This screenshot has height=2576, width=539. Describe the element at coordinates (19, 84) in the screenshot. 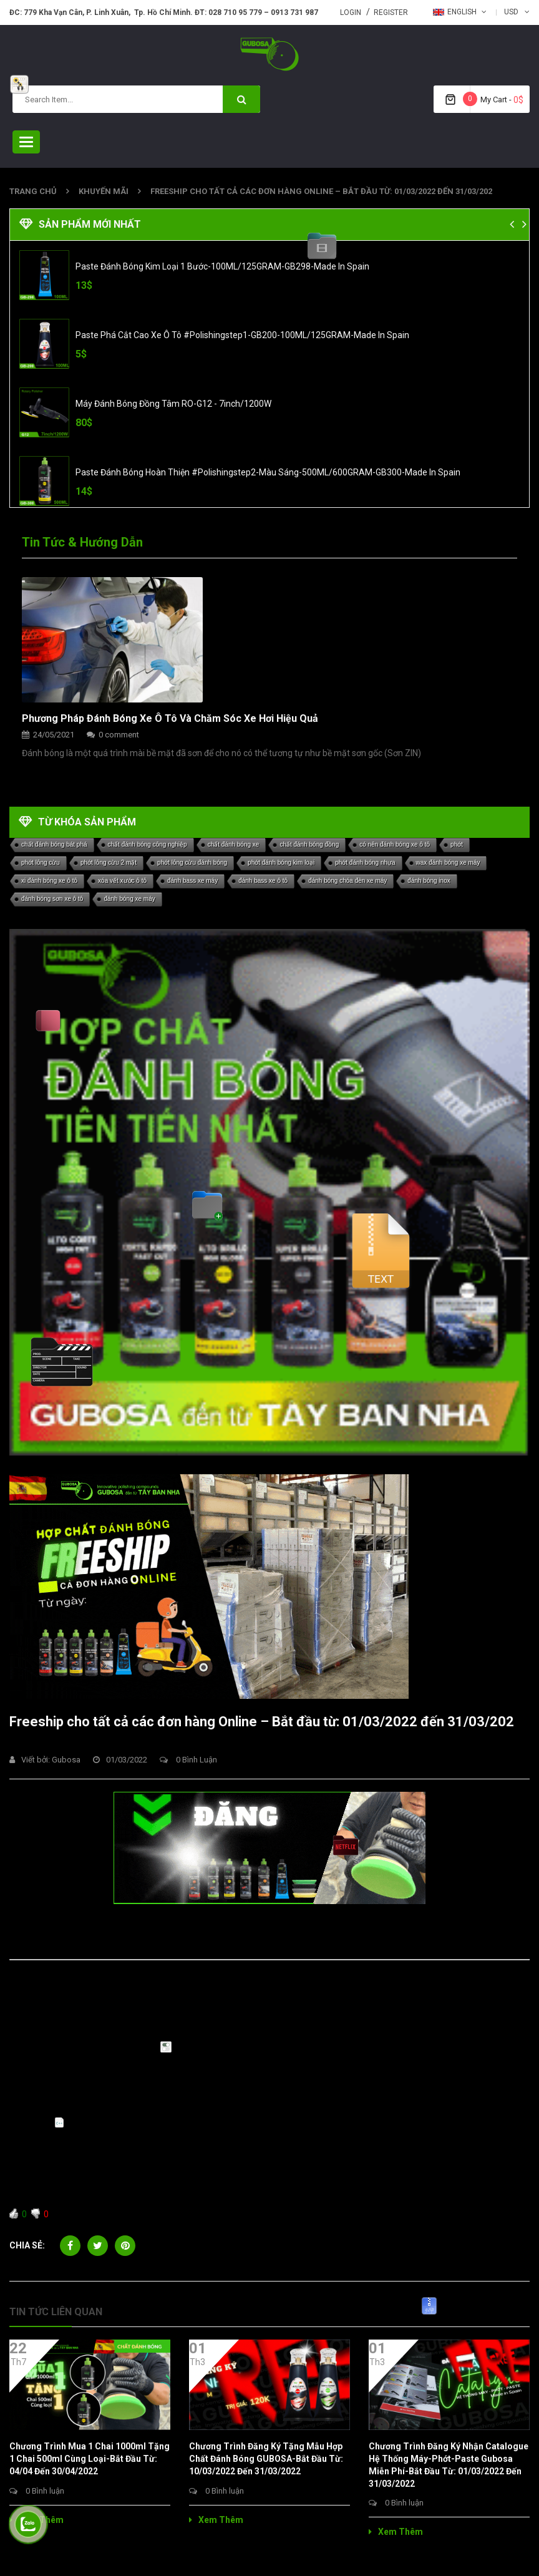

I see `open gnome builder development environment` at that location.